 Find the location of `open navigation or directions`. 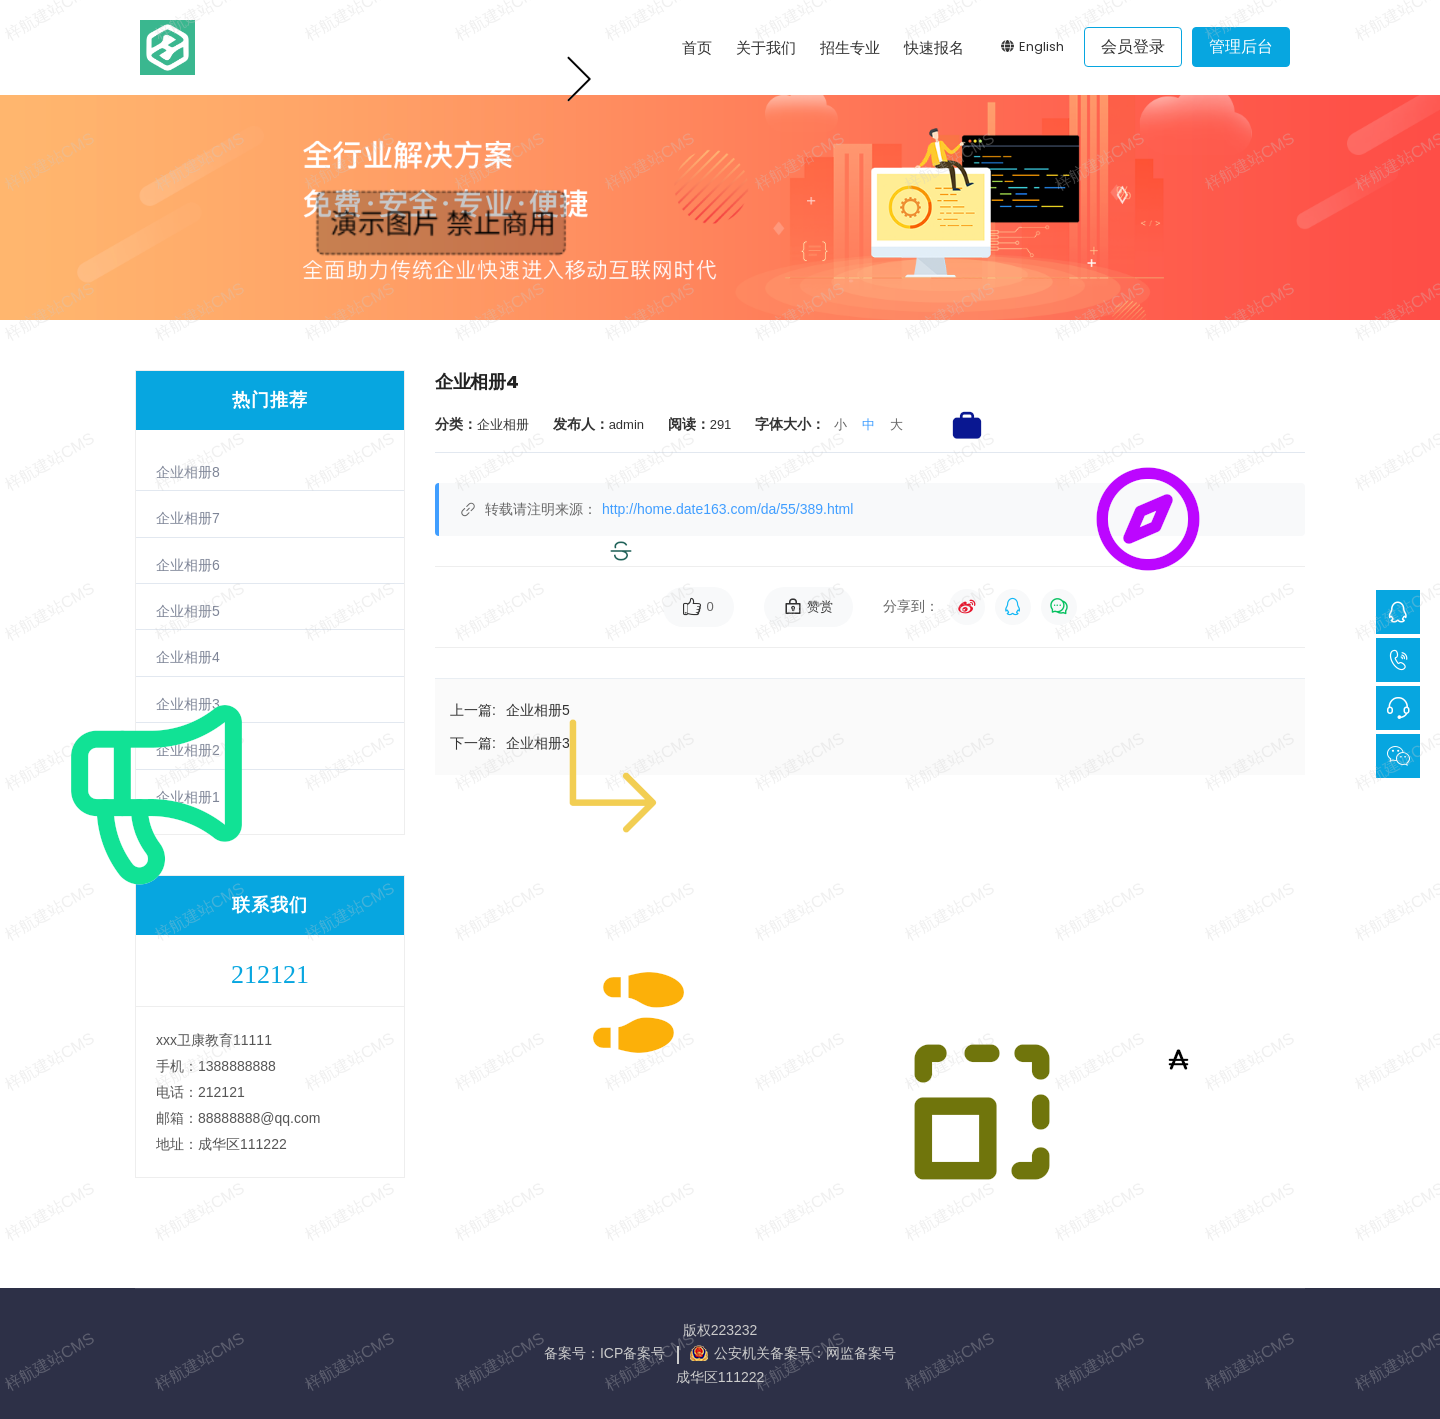

open navigation or directions is located at coordinates (1148, 519).